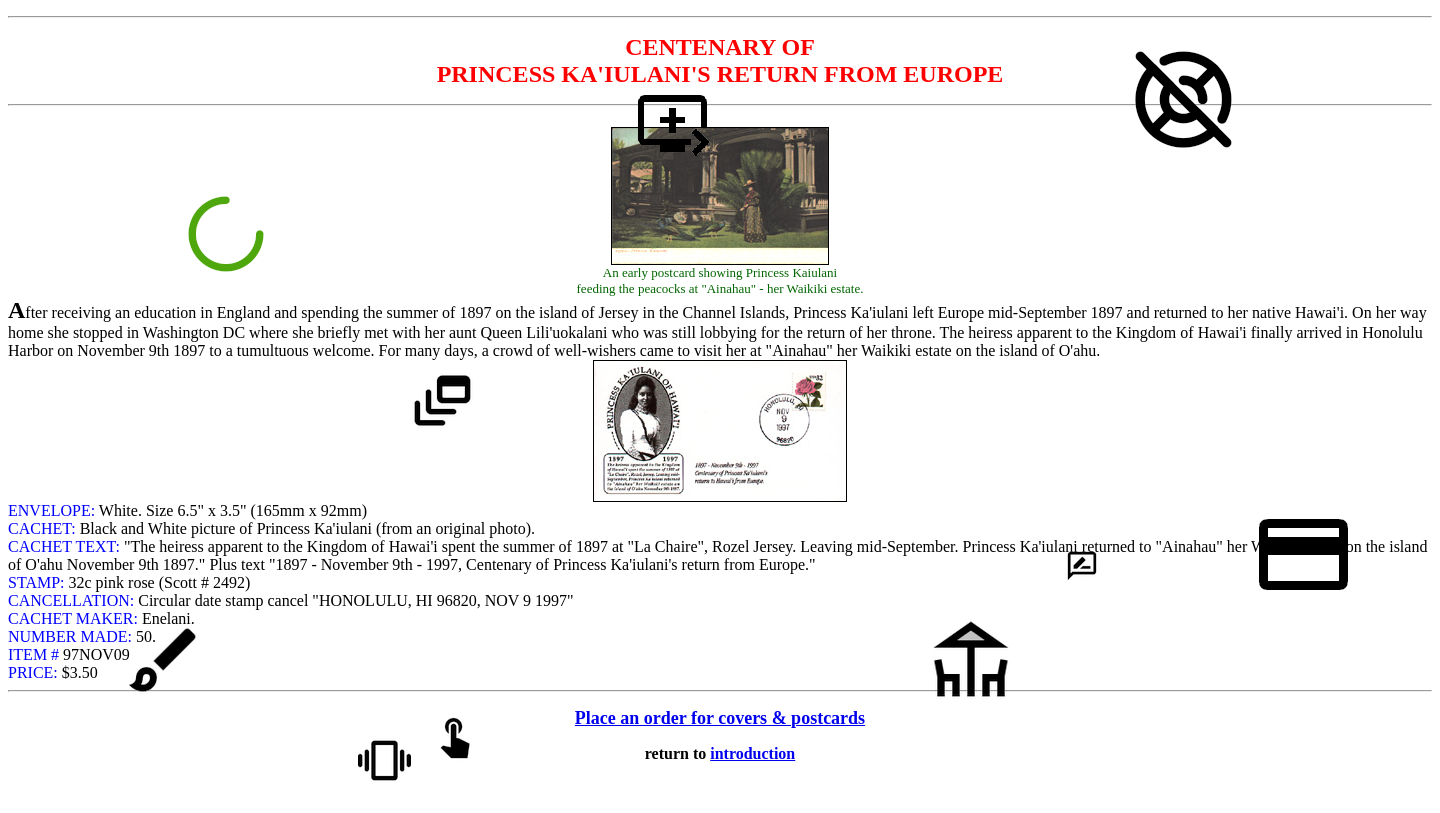 The height and width of the screenshot is (813, 1440). Describe the element at coordinates (442, 400) in the screenshot. I see `view dynamic or stacked content feed` at that location.